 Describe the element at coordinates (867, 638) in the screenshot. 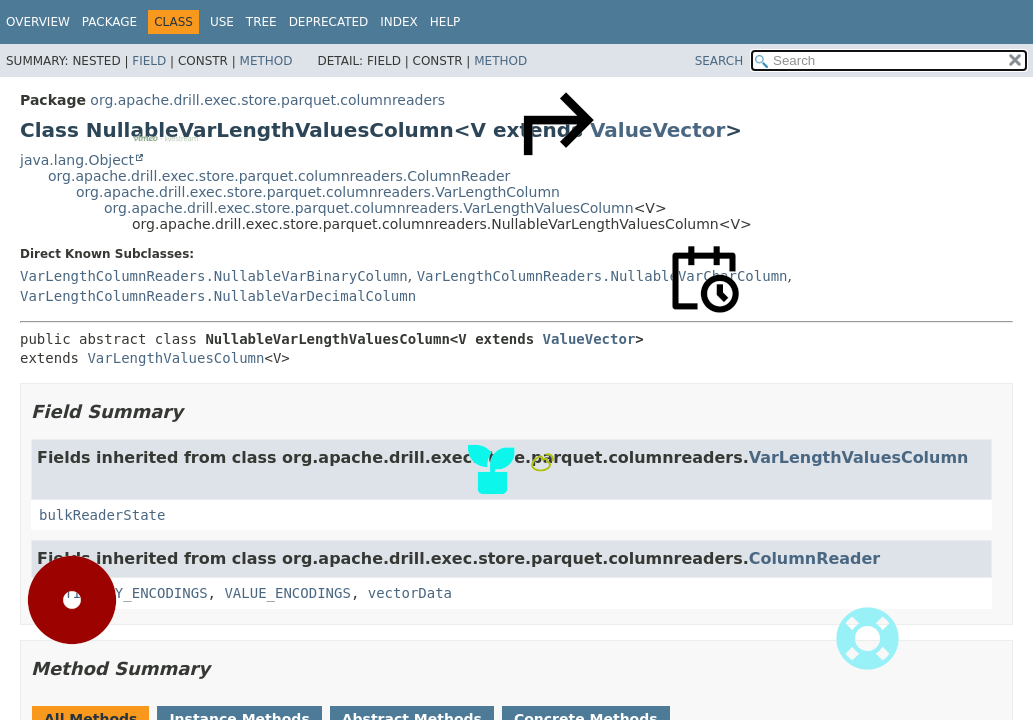

I see `access help or support` at that location.